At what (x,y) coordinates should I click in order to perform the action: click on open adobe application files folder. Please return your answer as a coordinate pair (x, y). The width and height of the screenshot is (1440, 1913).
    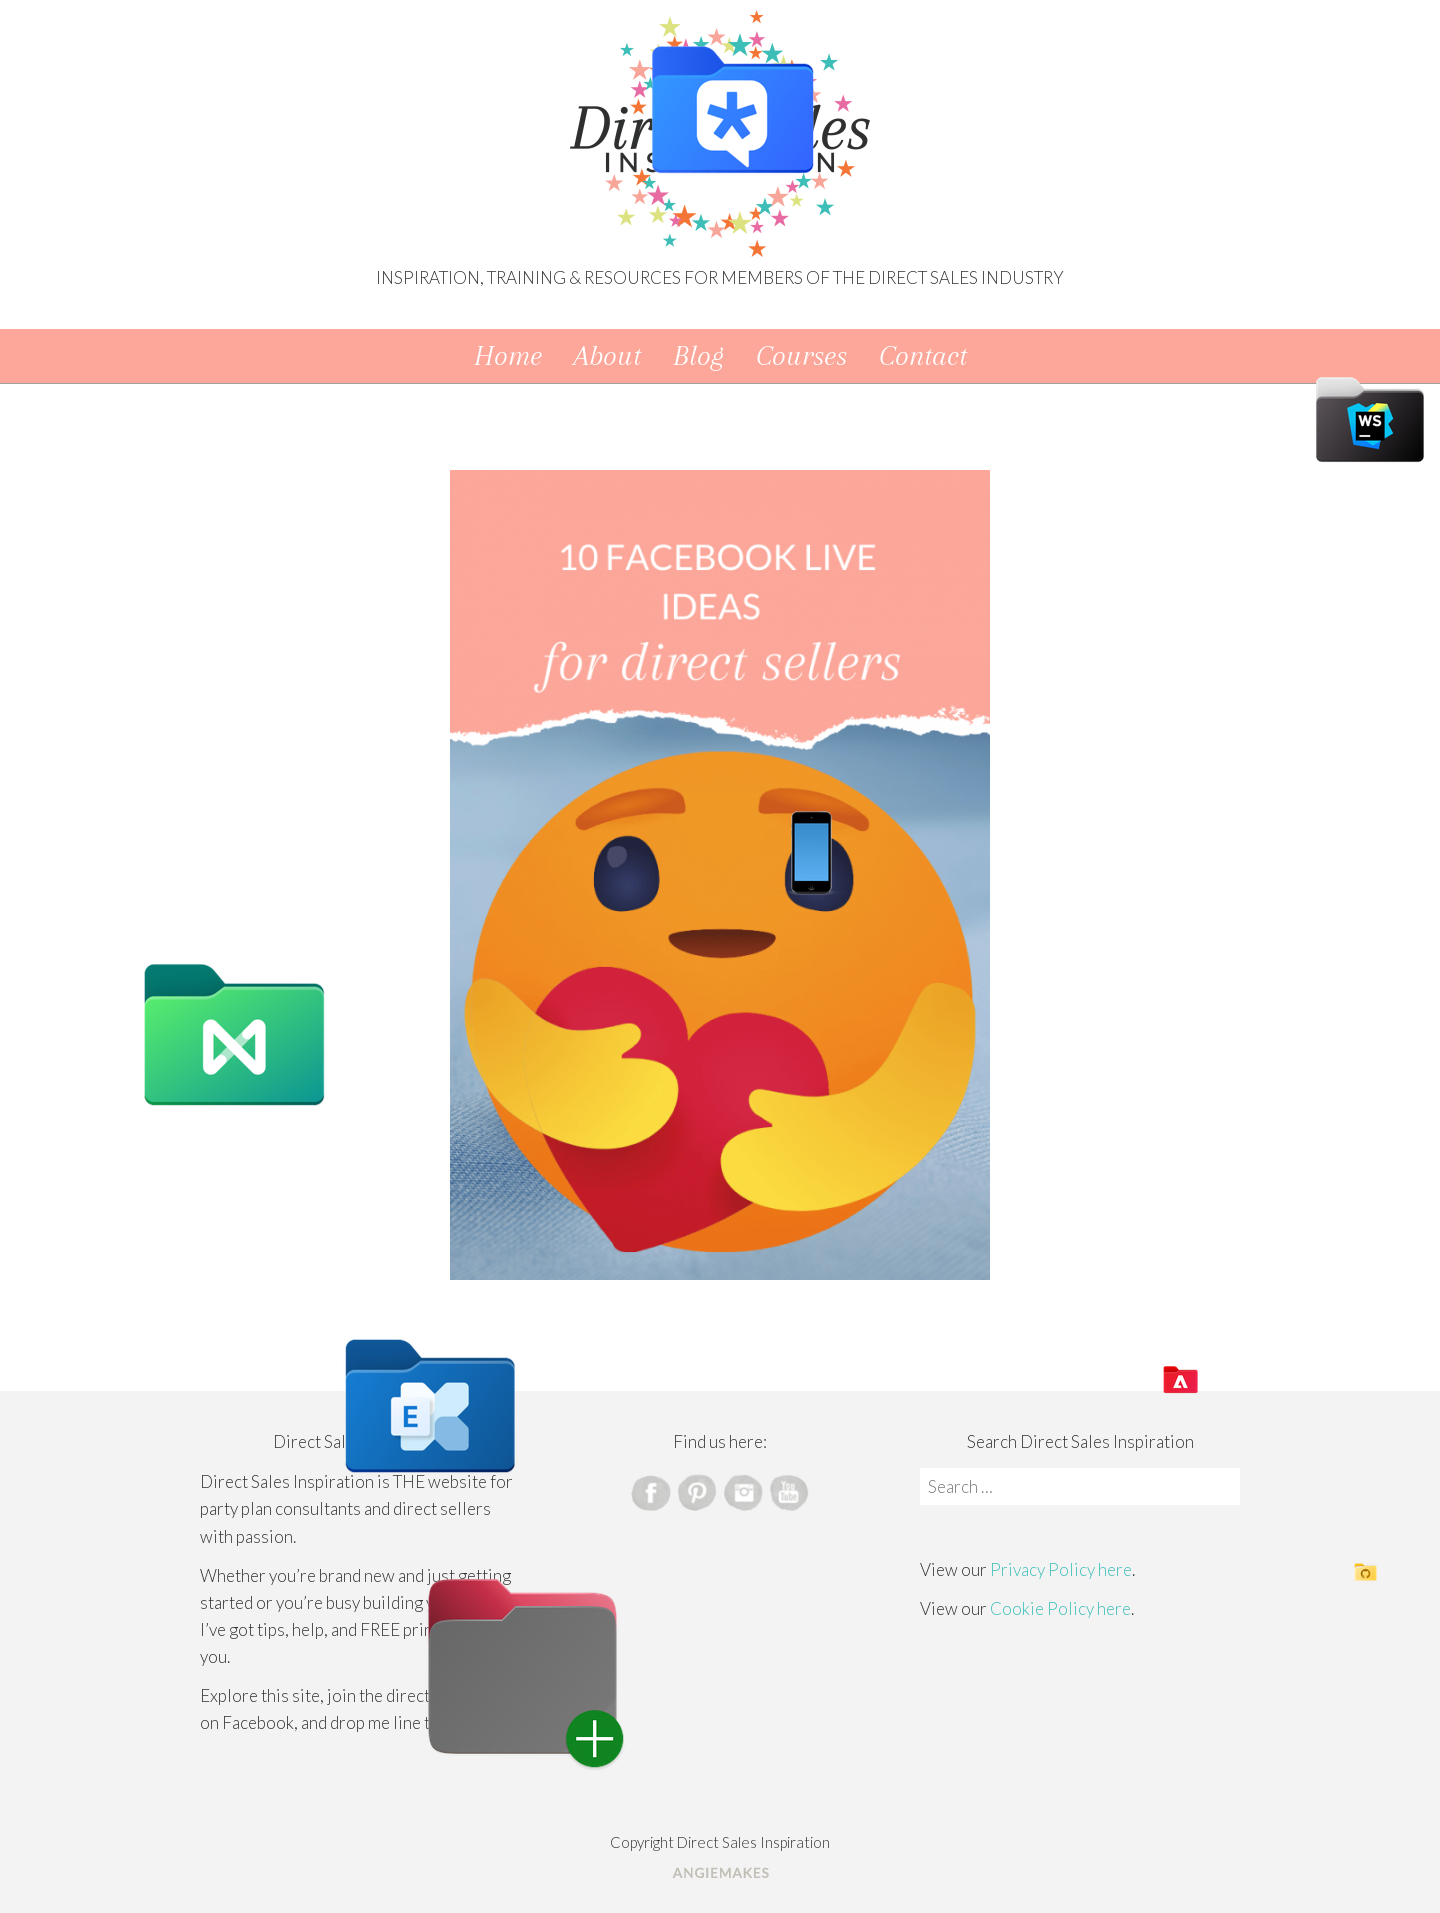
    Looking at the image, I should click on (1180, 1380).